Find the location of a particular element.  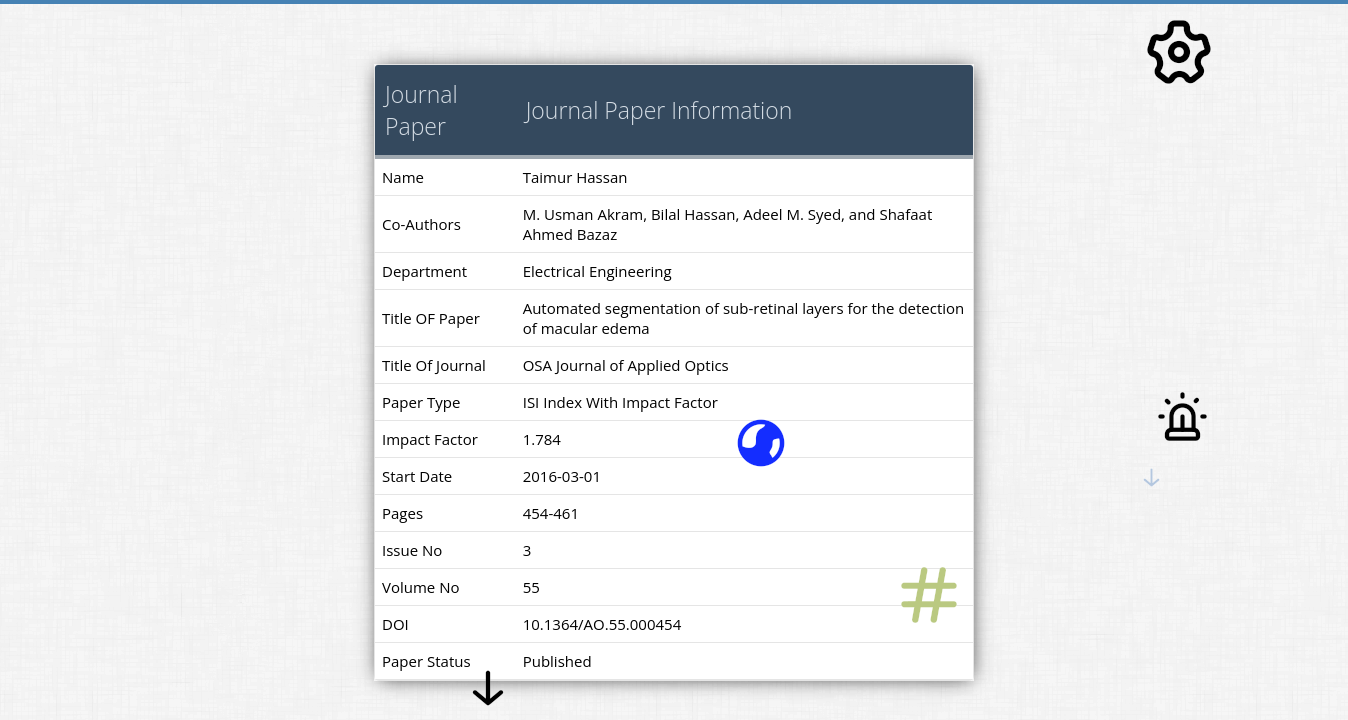

trigger an emergency alert is located at coordinates (1182, 416).